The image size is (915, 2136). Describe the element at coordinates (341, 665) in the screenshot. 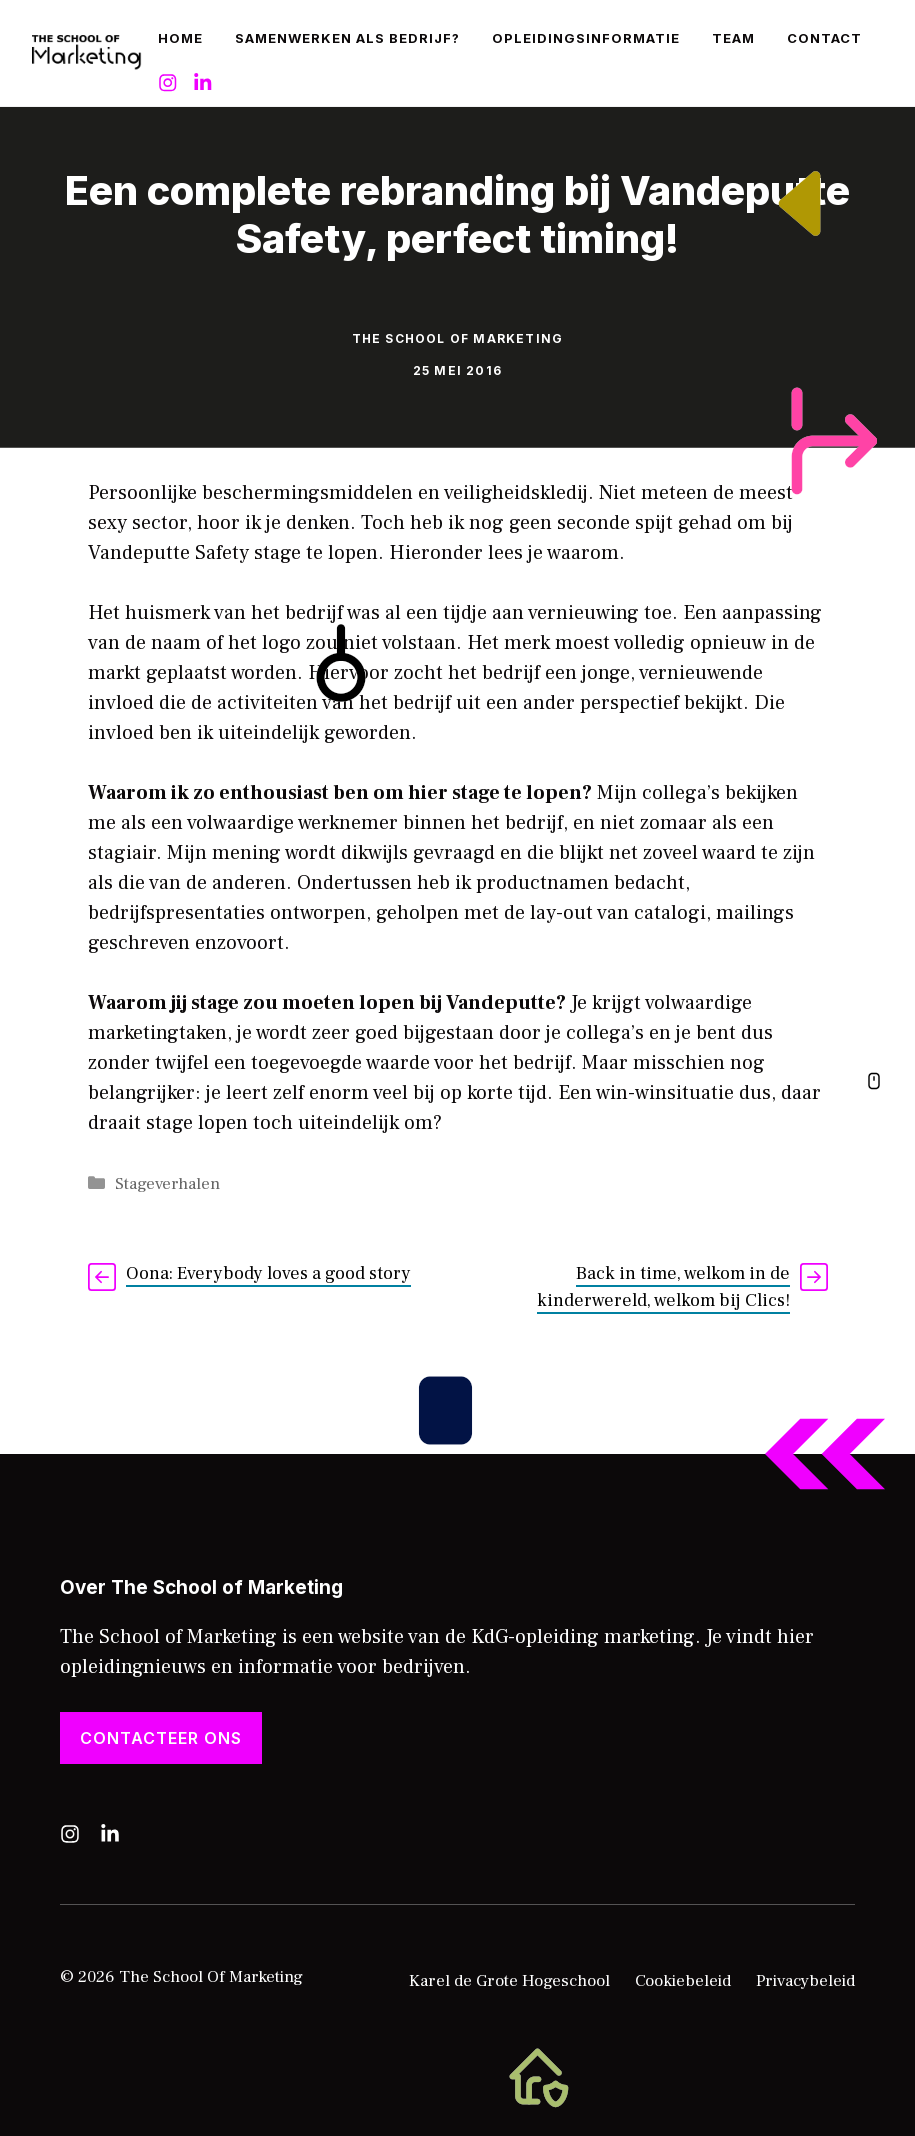

I see `select neutrois gender identity` at that location.